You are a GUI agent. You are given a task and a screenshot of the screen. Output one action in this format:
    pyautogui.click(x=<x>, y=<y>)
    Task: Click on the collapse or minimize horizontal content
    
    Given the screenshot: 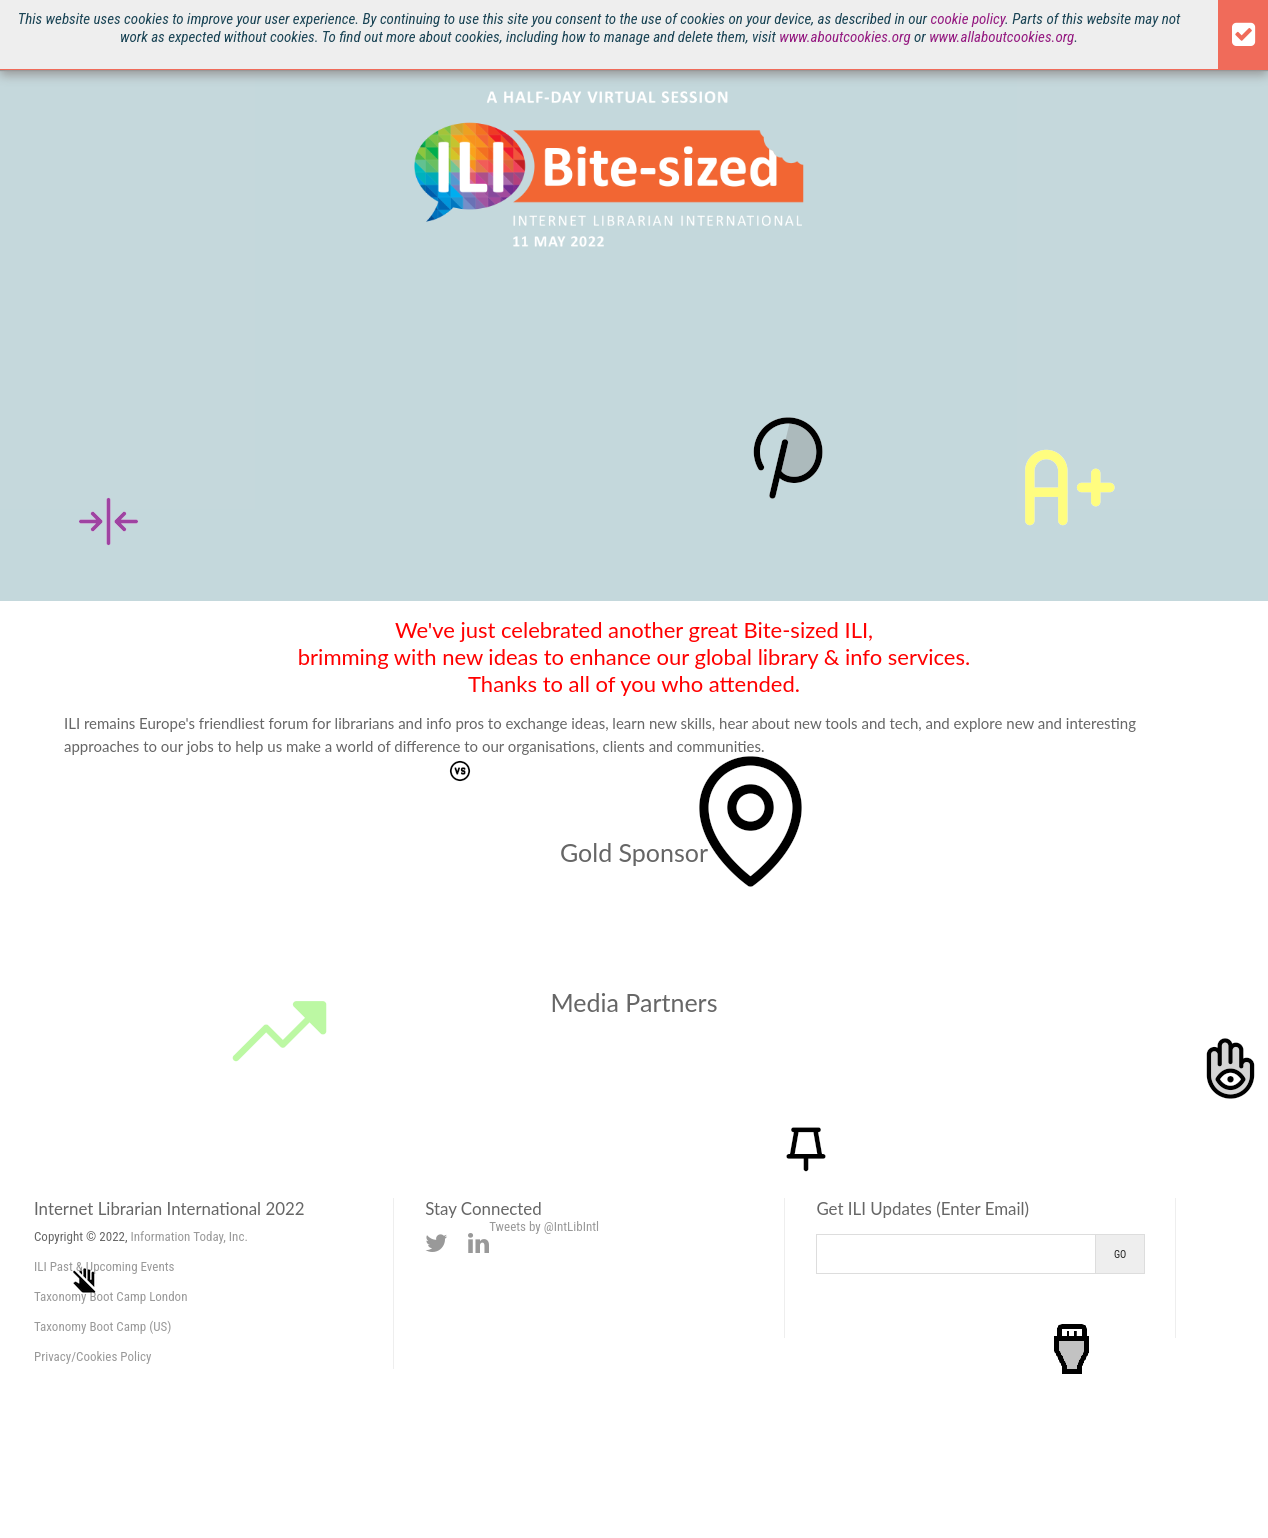 What is the action you would take?
    pyautogui.click(x=108, y=521)
    